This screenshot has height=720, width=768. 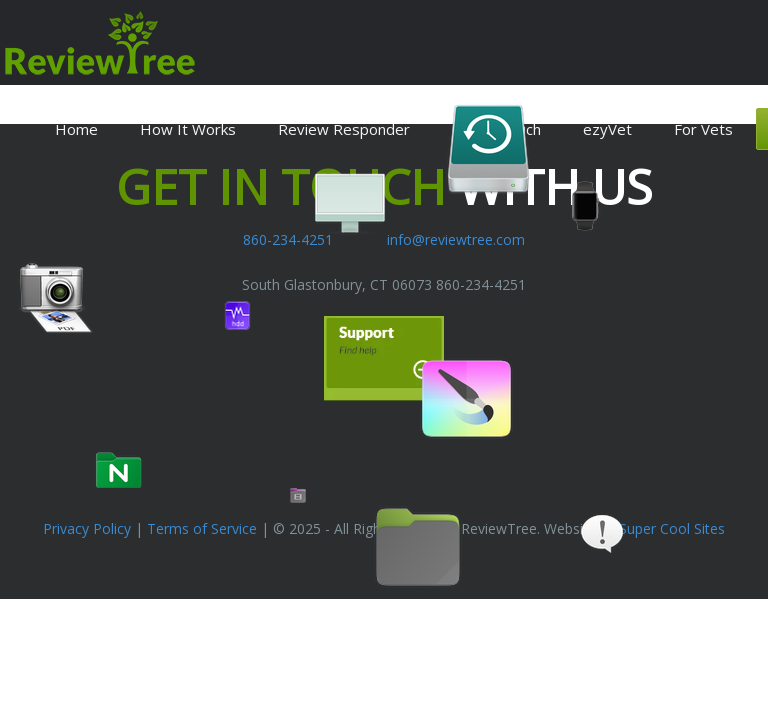 I want to click on access time machine backup disk, so click(x=488, y=150).